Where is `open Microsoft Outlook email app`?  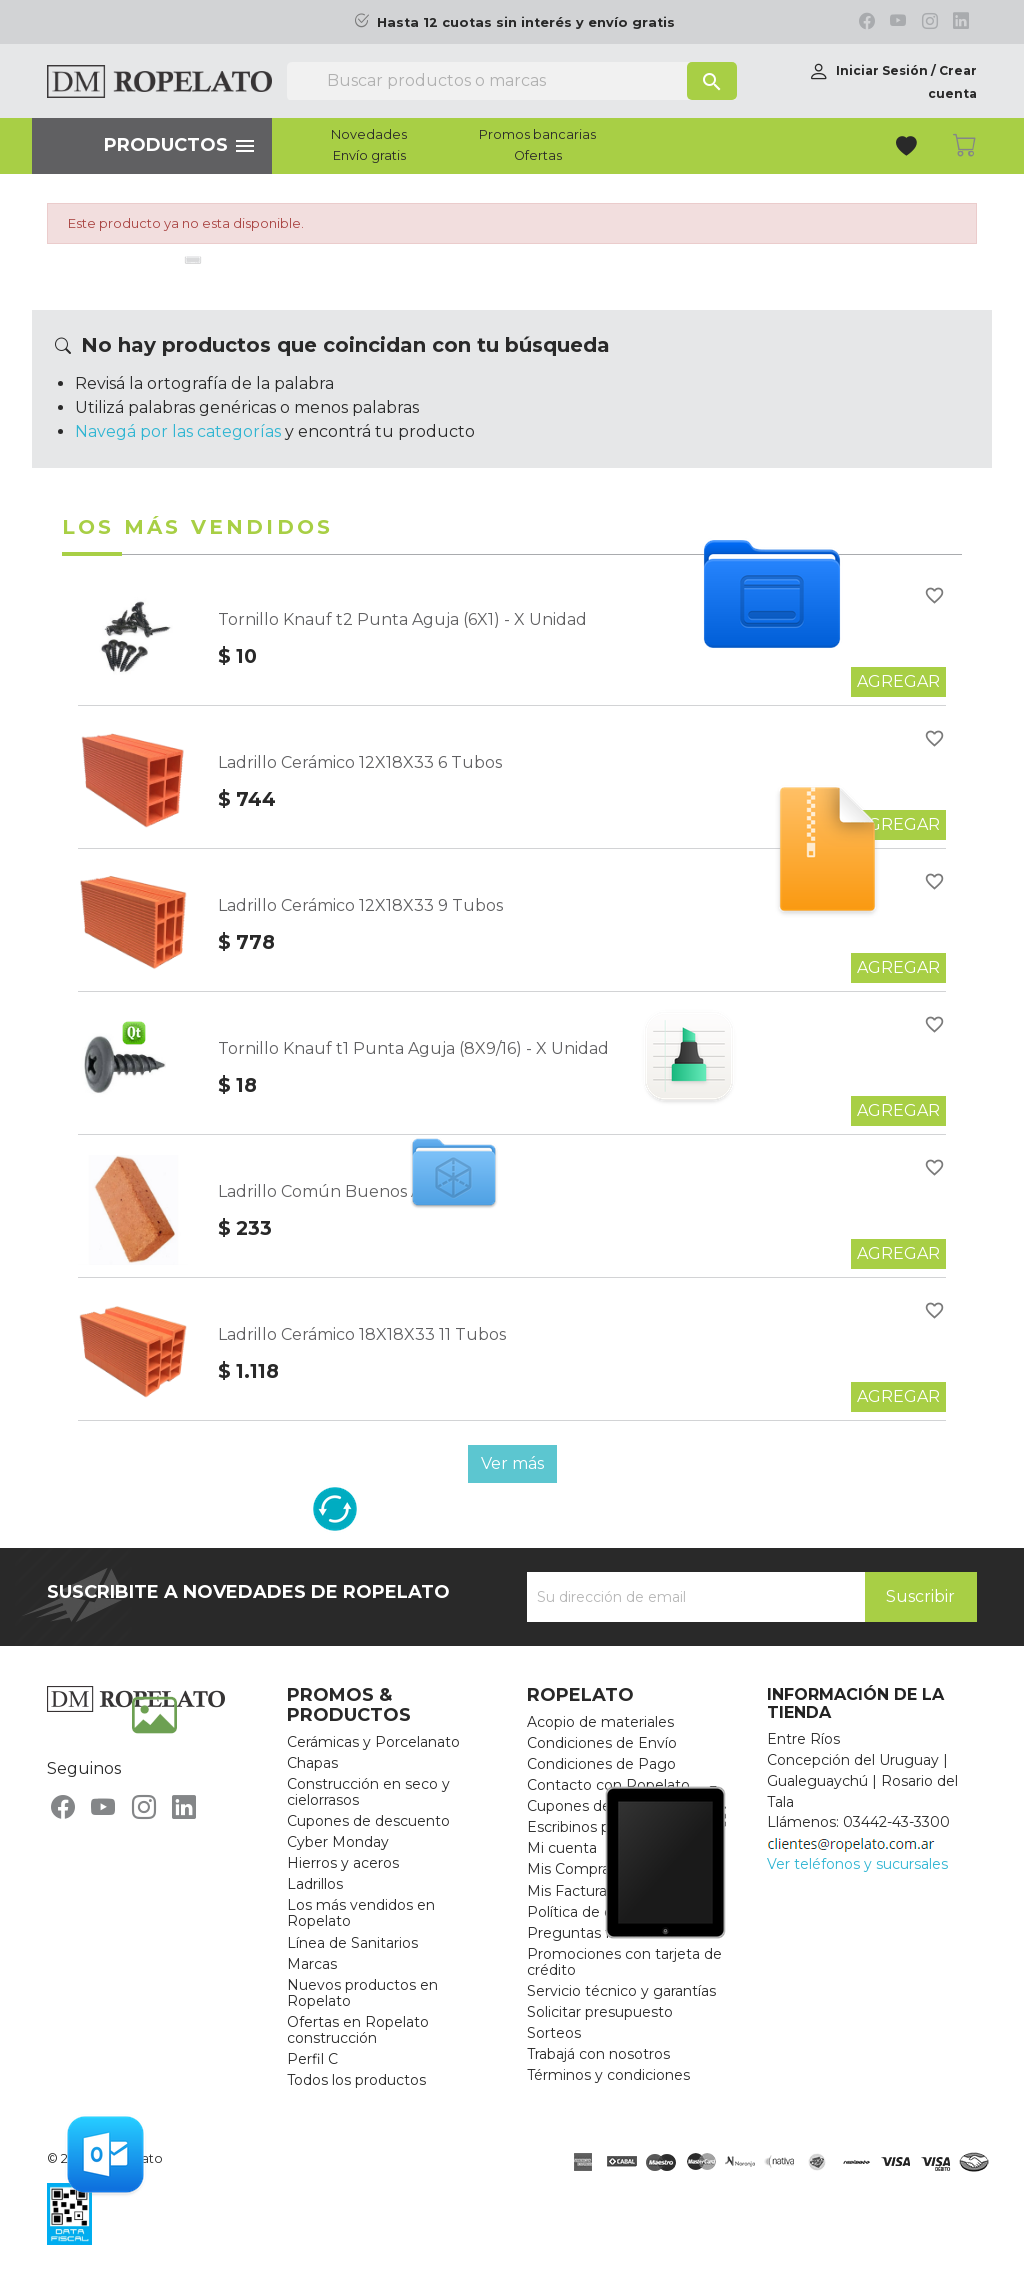
open Microsoft Outlook email app is located at coordinates (105, 2154).